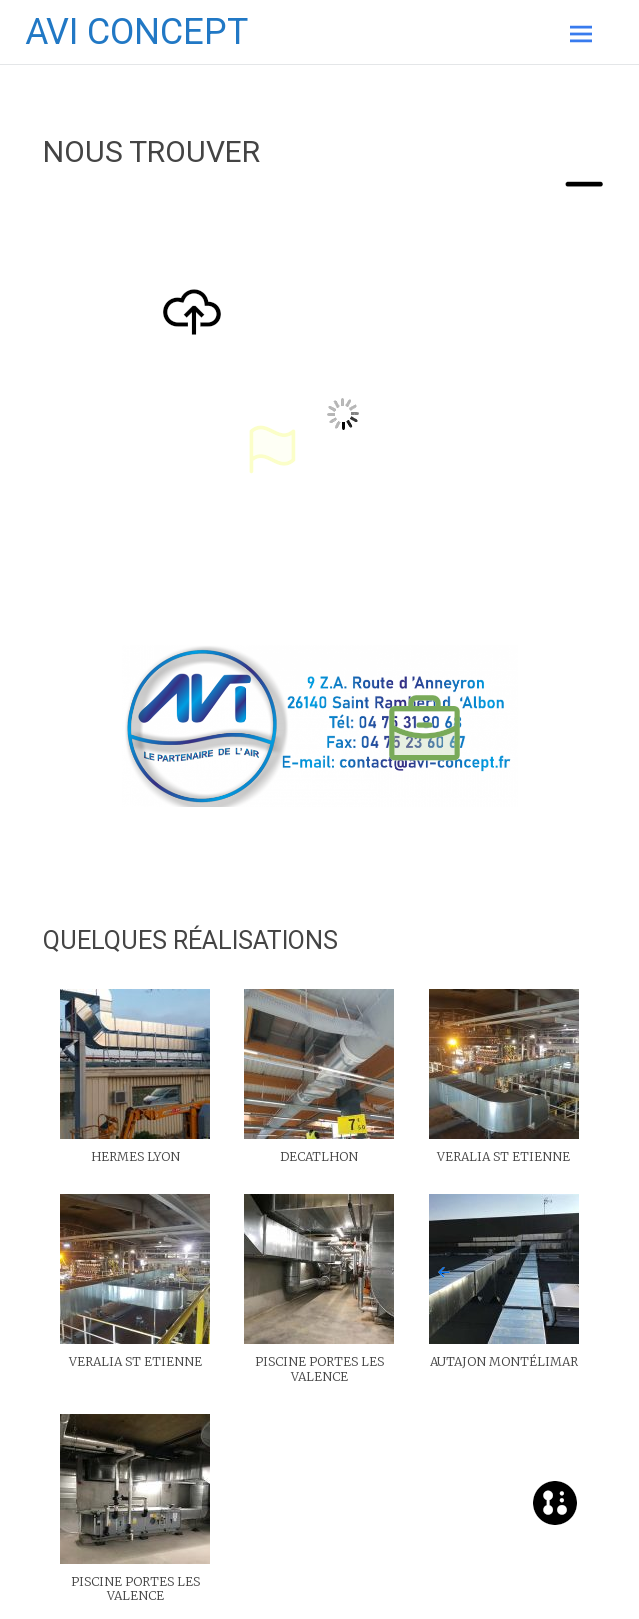 This screenshot has width=639, height=1619. I want to click on go back to the previous page, so click(444, 1272).